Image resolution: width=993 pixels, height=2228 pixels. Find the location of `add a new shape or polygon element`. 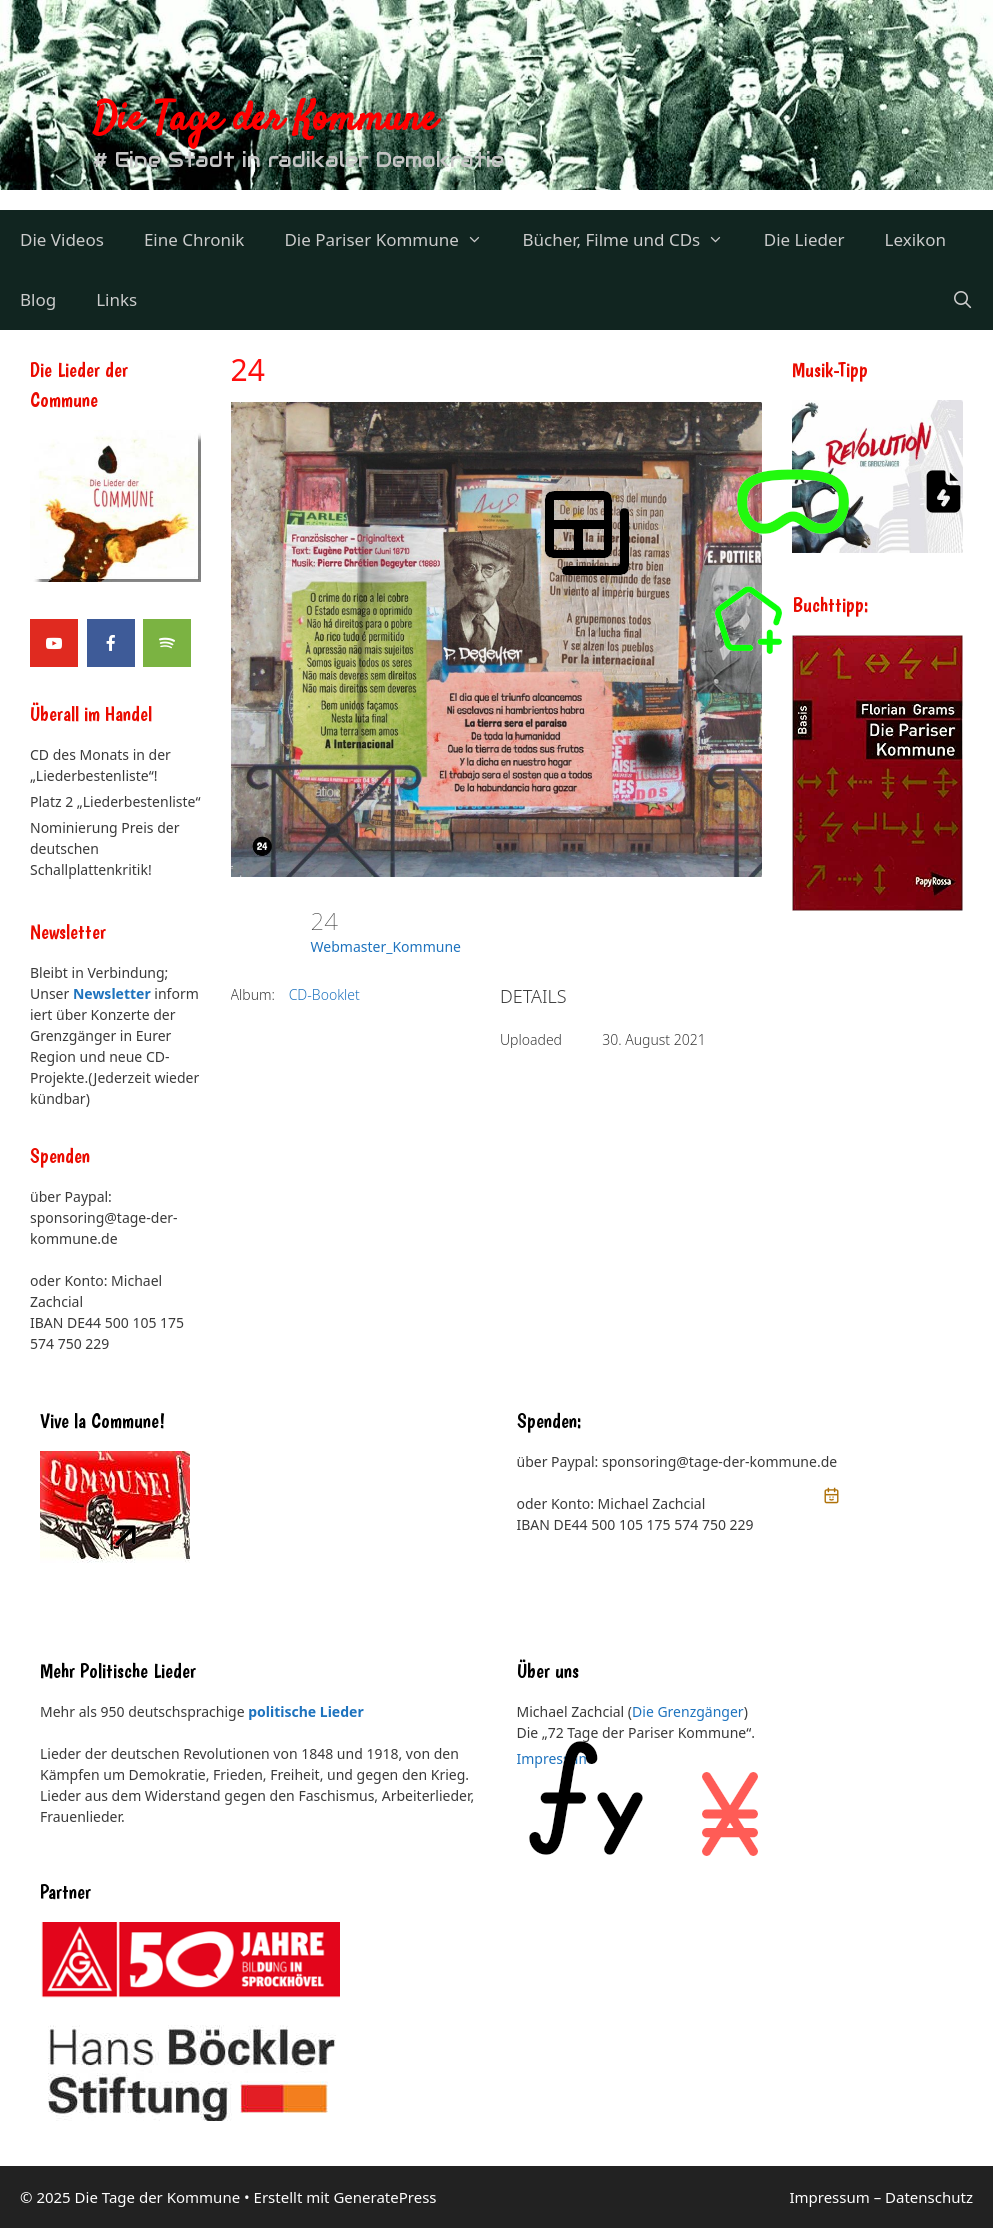

add a new shape or polygon element is located at coordinates (748, 620).